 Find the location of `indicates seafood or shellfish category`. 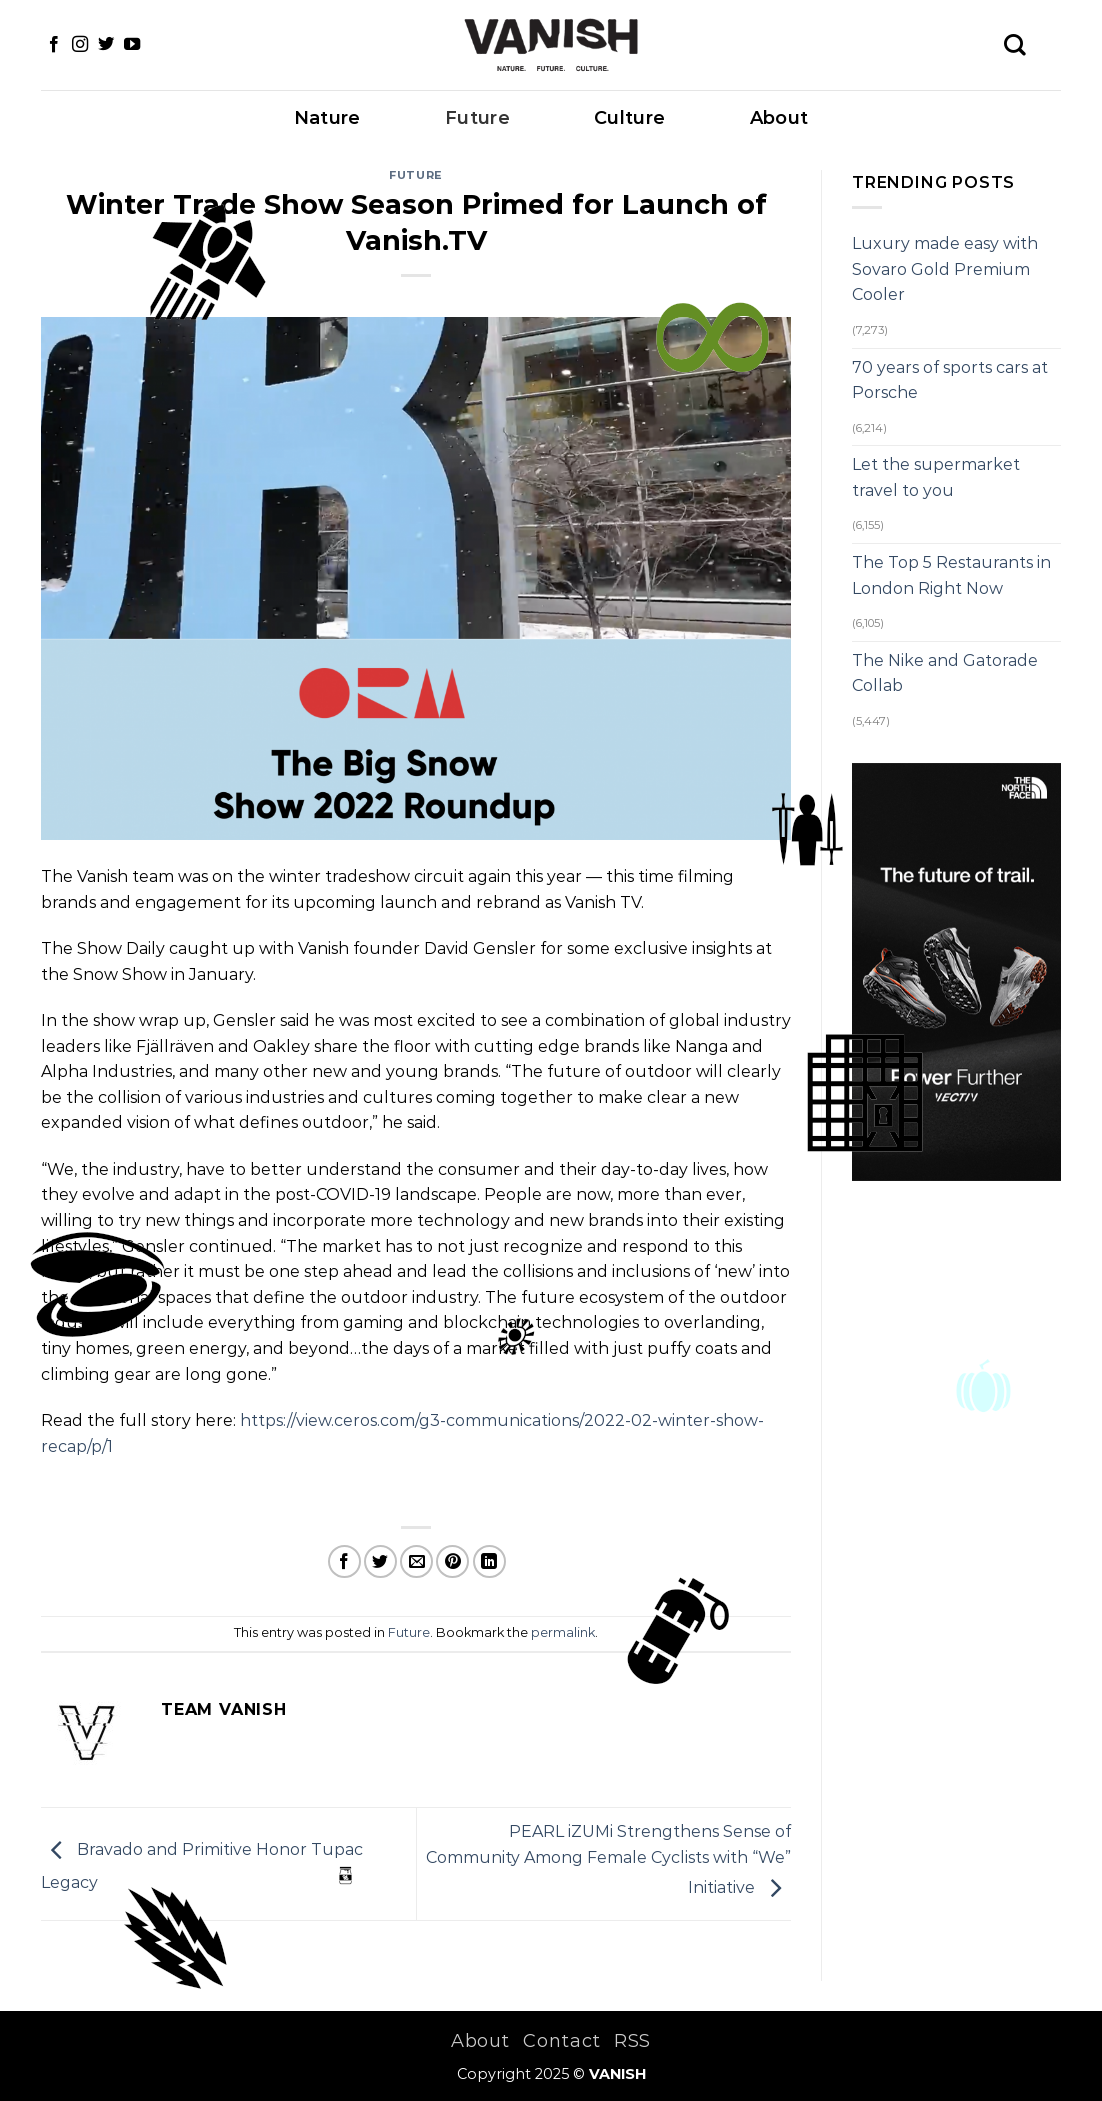

indicates seafood or shellfish category is located at coordinates (97, 1284).